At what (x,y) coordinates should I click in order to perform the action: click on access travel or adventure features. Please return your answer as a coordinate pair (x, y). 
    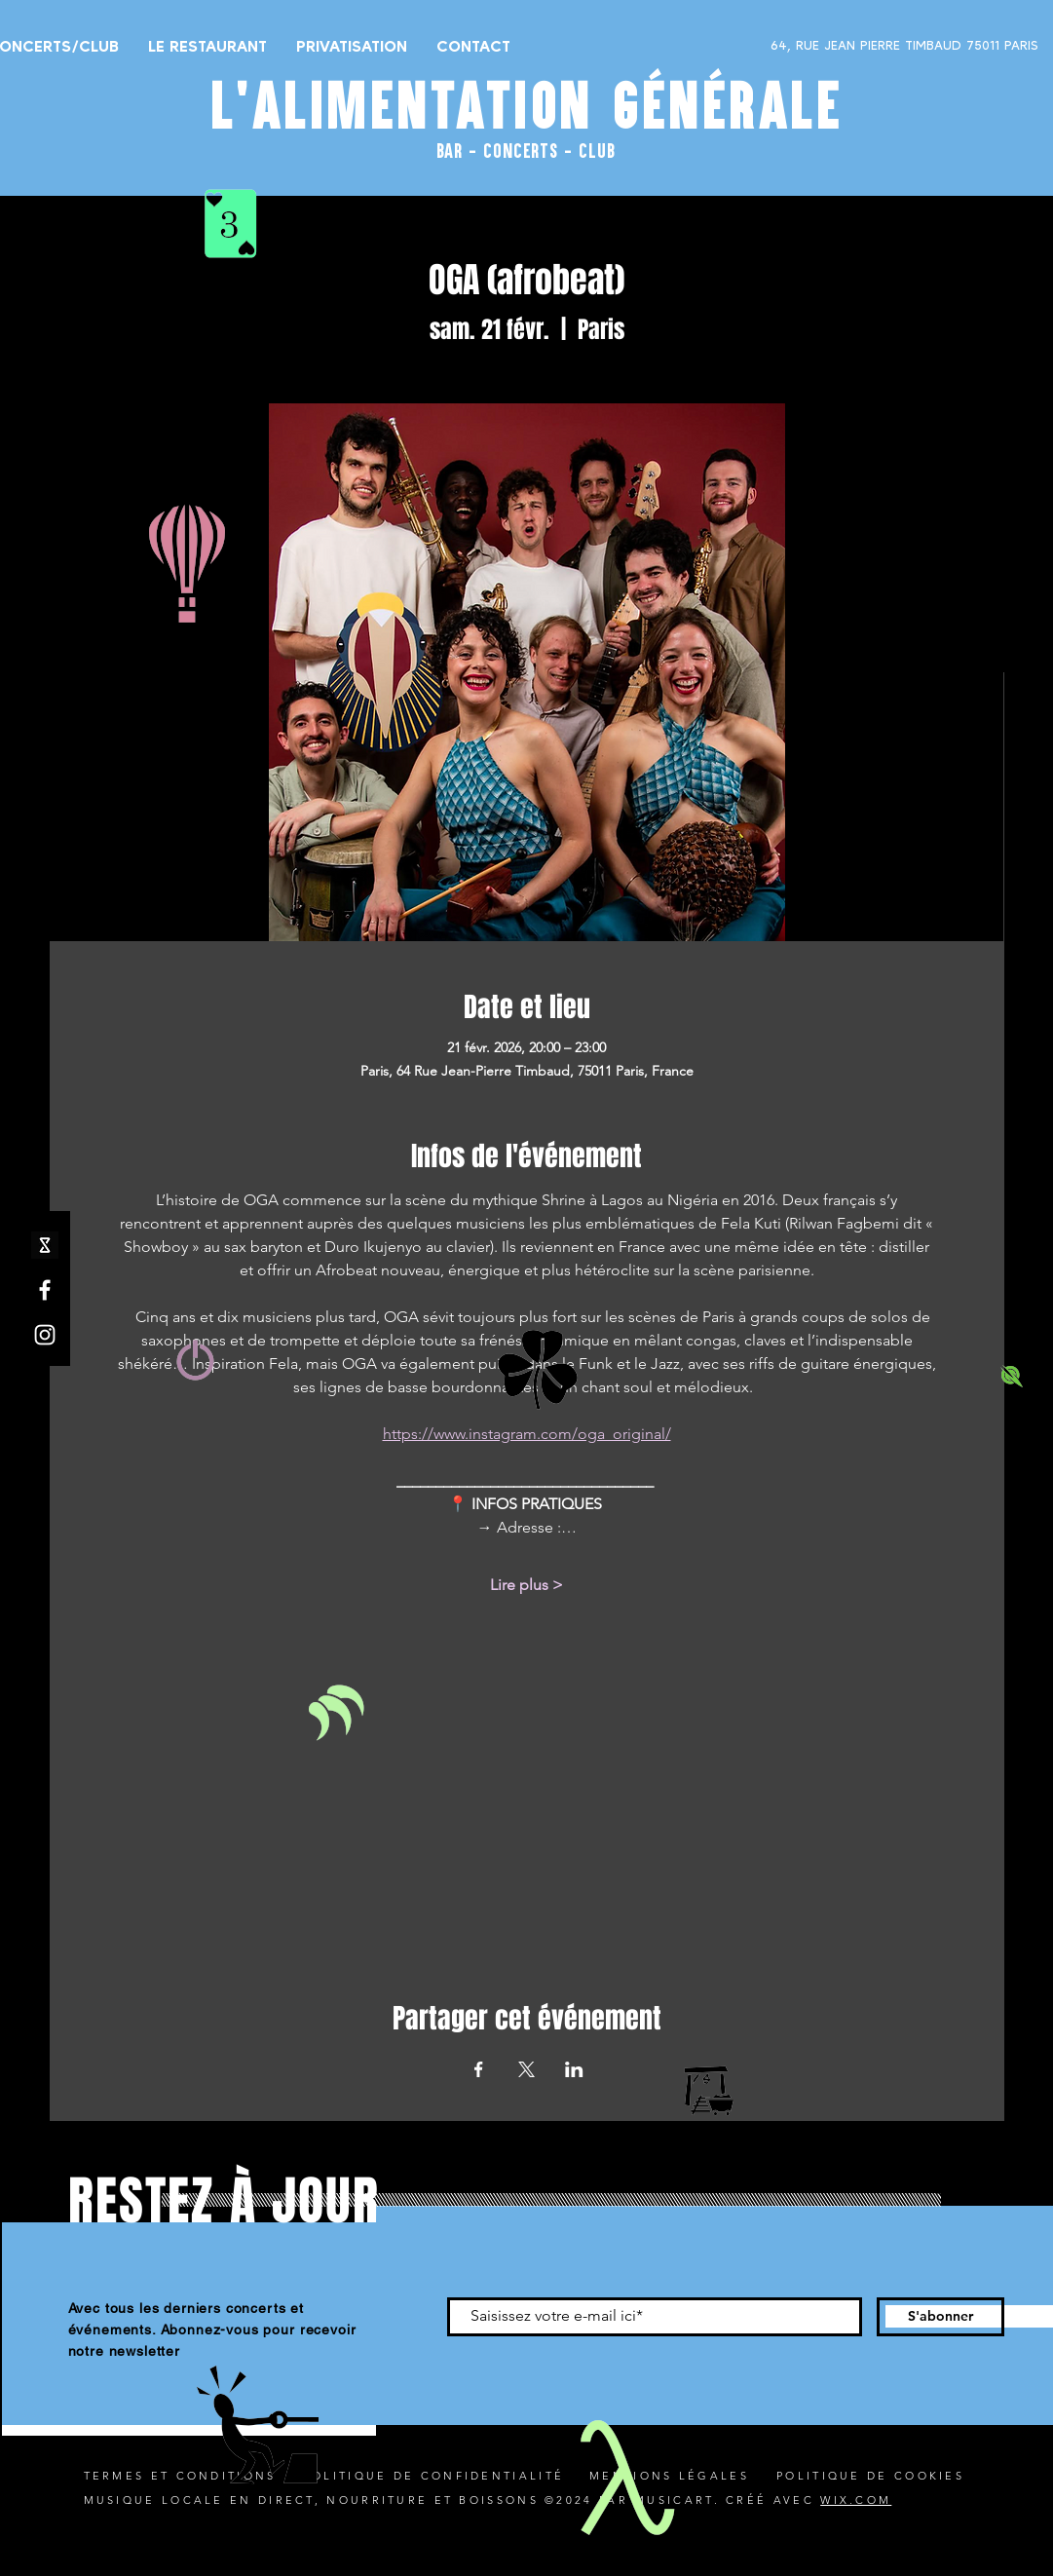
    Looking at the image, I should click on (187, 563).